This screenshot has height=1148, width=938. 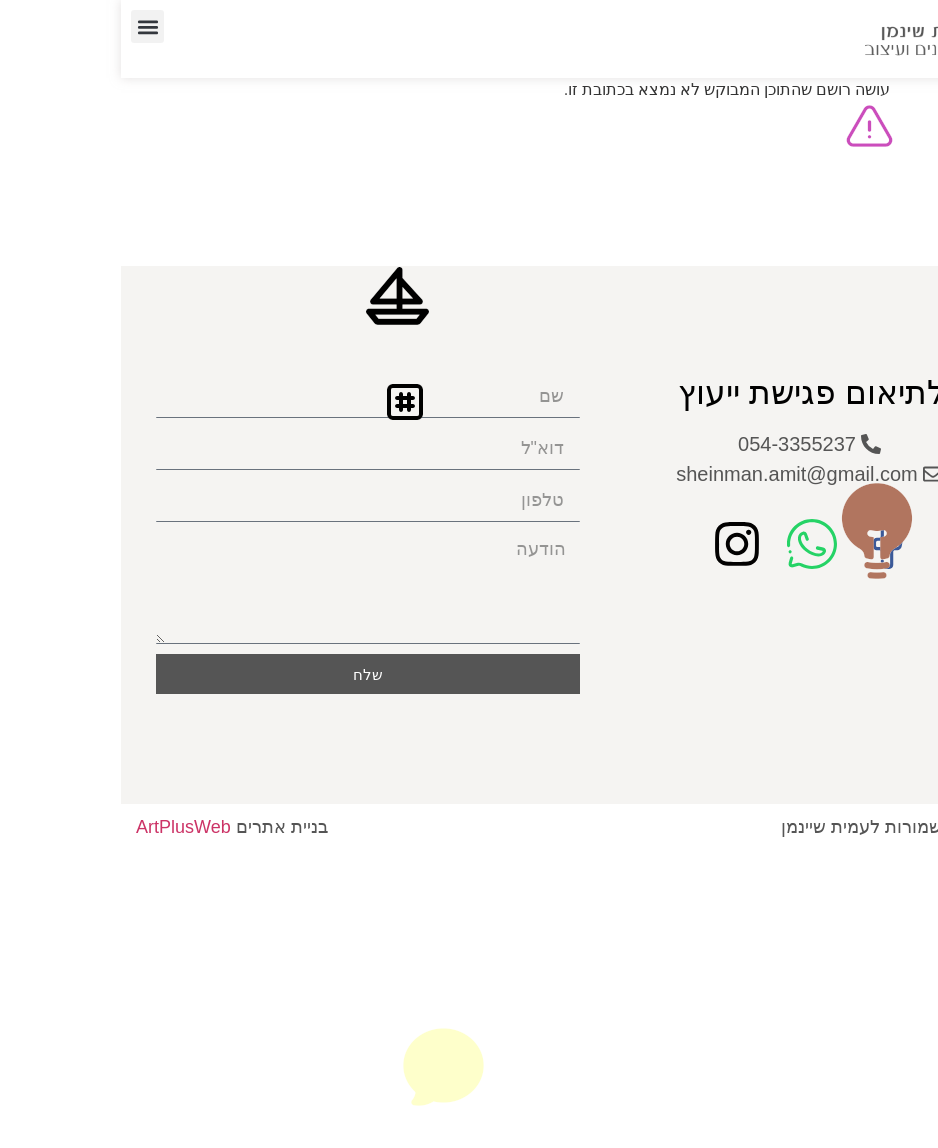 What do you see at coordinates (443, 1065) in the screenshot?
I see `open chat or messaging` at bounding box center [443, 1065].